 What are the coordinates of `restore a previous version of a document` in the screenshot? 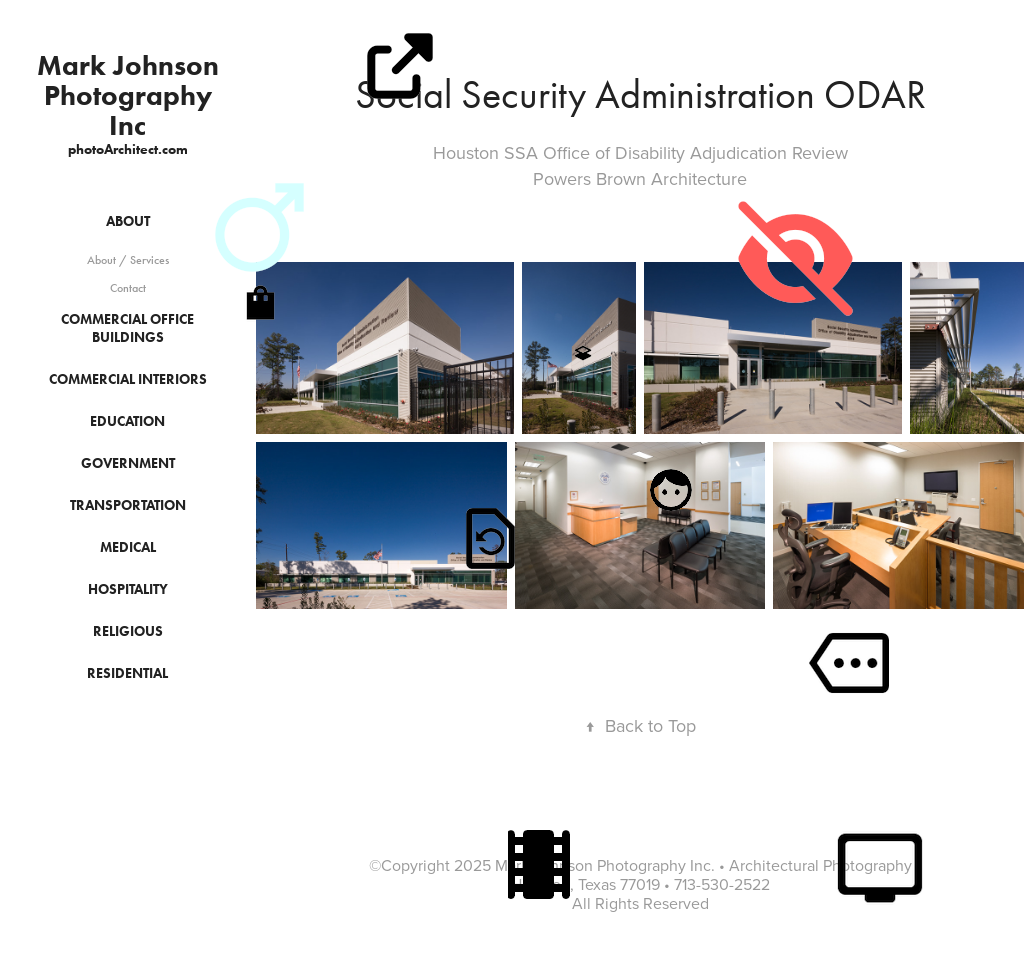 It's located at (490, 538).